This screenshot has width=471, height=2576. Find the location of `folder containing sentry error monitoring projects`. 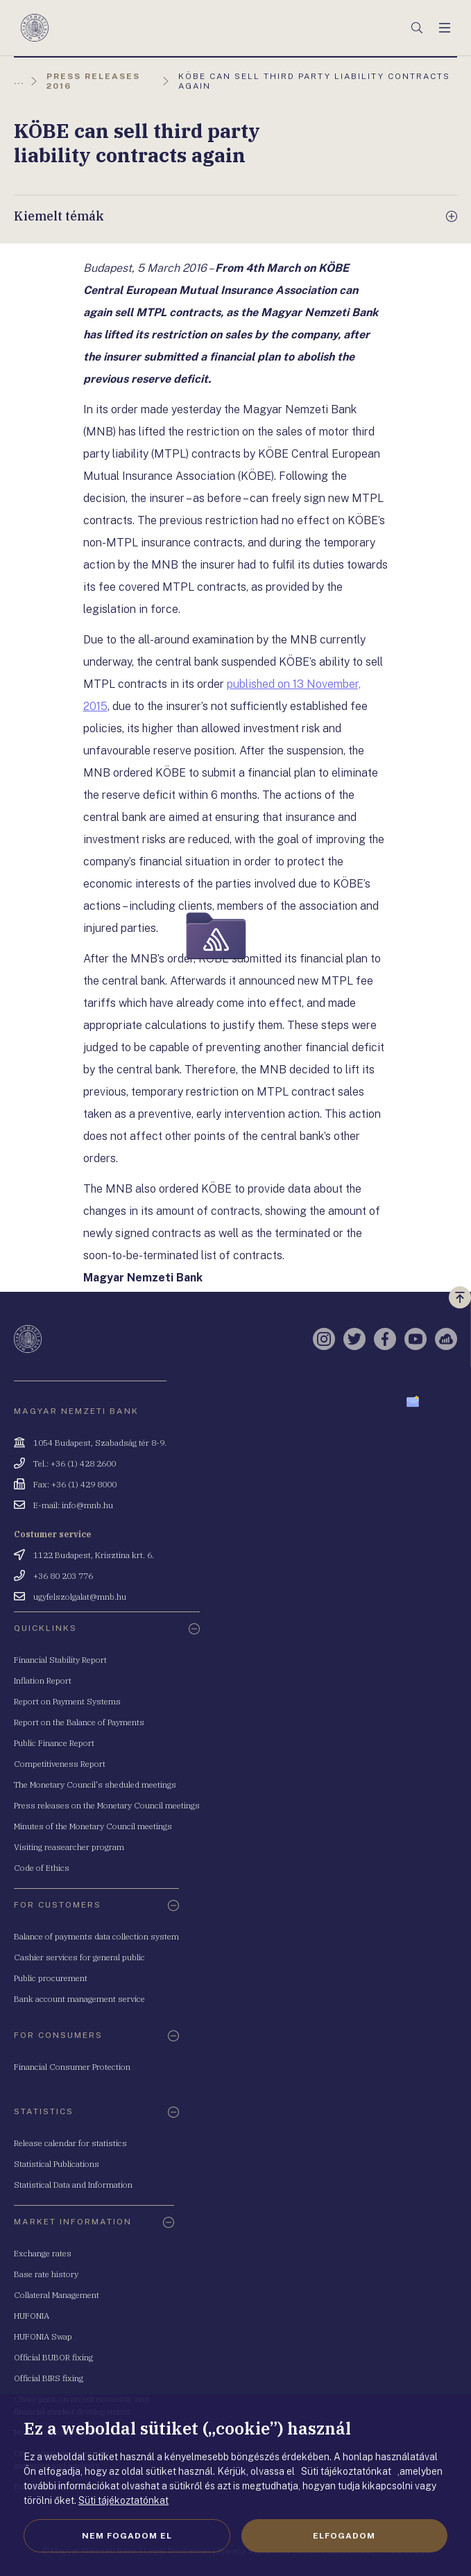

folder containing sentry error monitoring projects is located at coordinates (216, 937).